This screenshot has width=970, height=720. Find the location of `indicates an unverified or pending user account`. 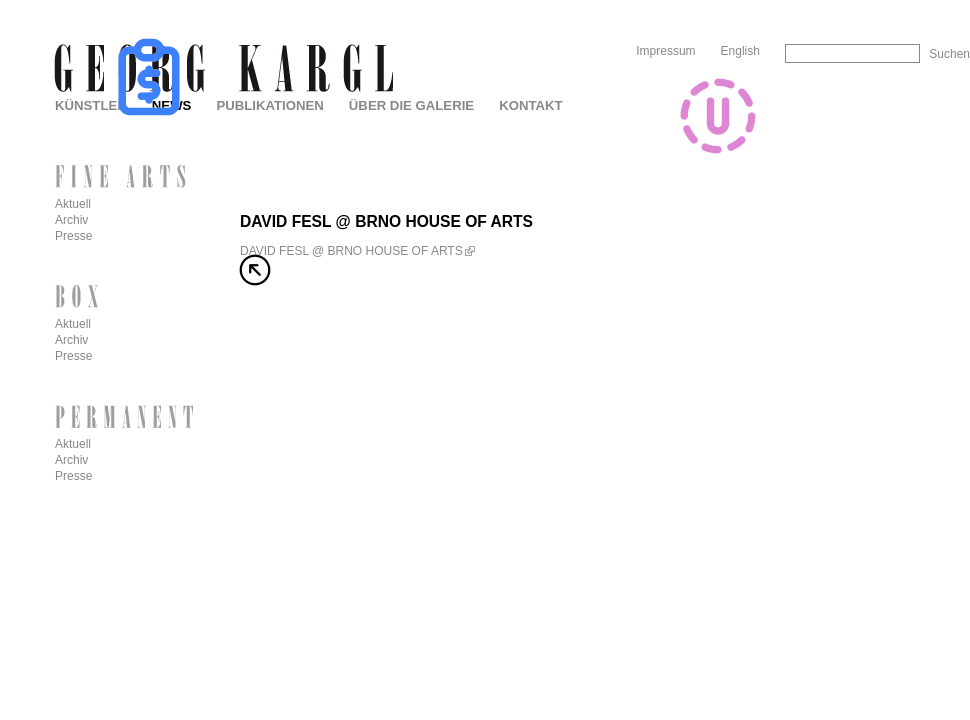

indicates an unverified or pending user account is located at coordinates (718, 116).